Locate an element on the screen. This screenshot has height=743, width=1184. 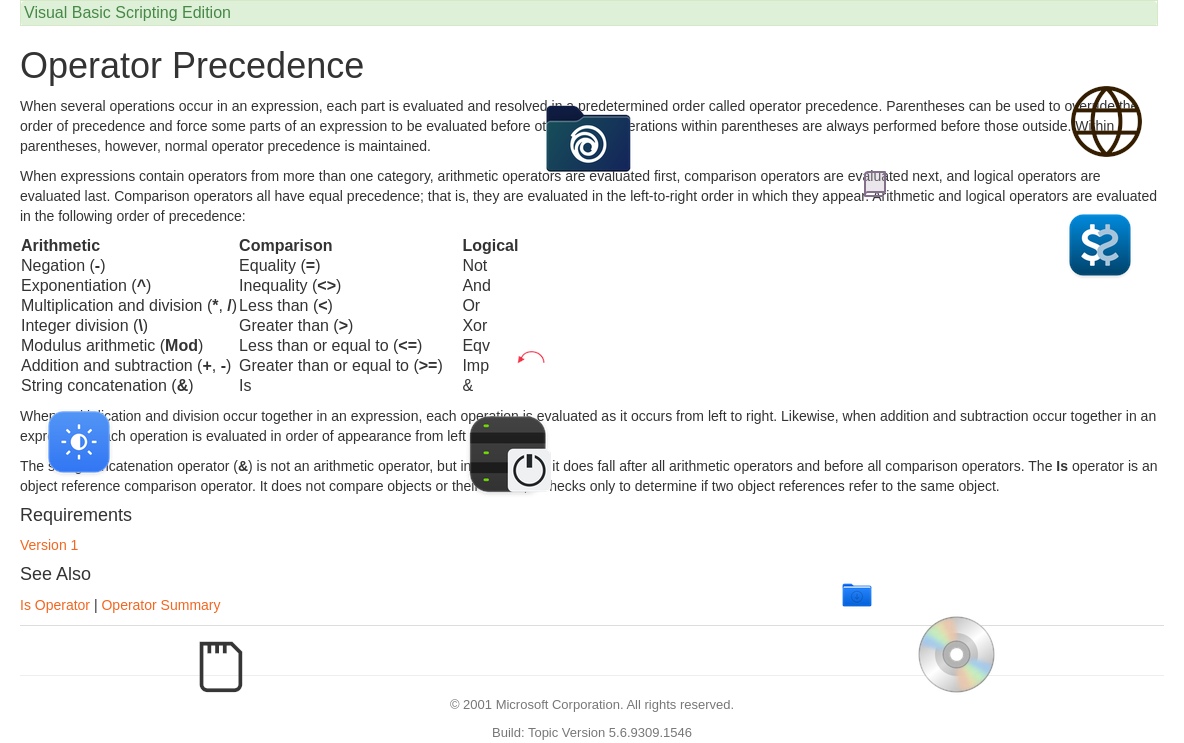
adjust night shift or blue light settings is located at coordinates (79, 443).